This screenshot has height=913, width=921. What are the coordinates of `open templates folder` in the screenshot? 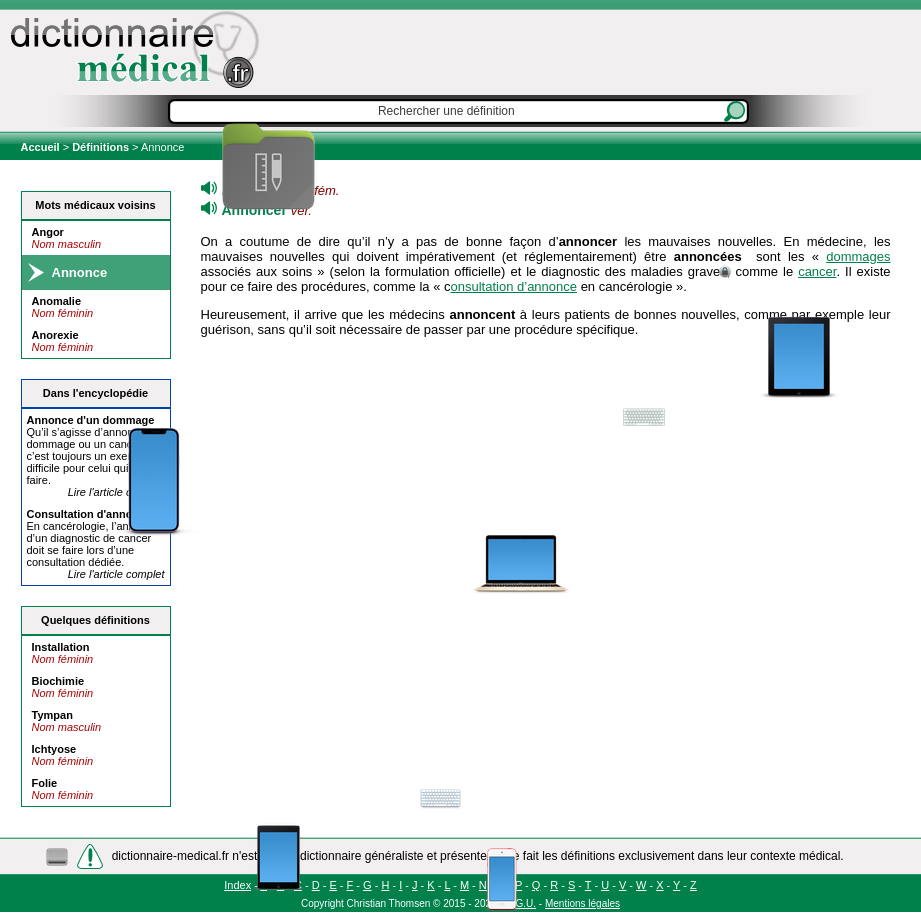 It's located at (268, 166).